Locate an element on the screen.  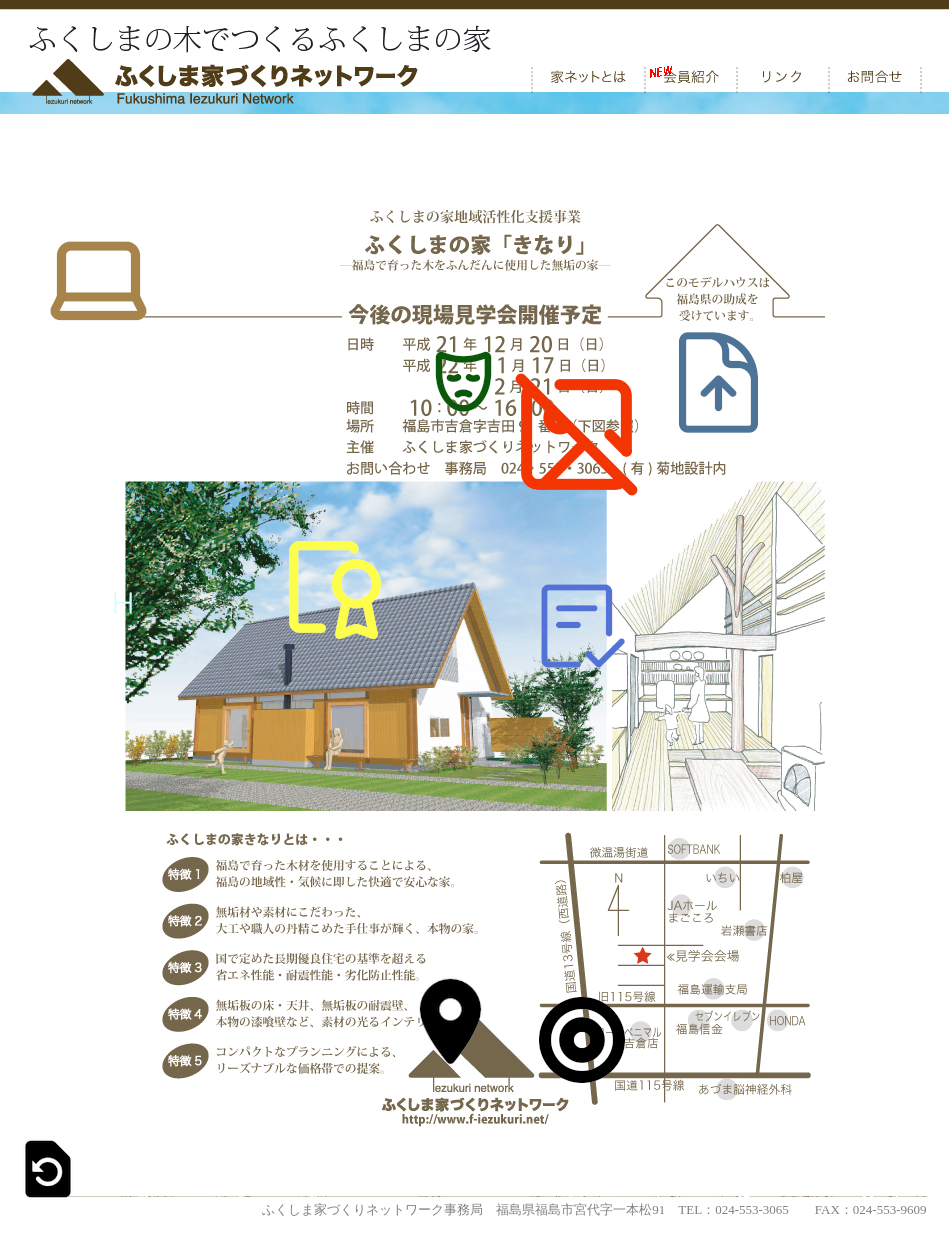
switch to desktop view is located at coordinates (98, 278).